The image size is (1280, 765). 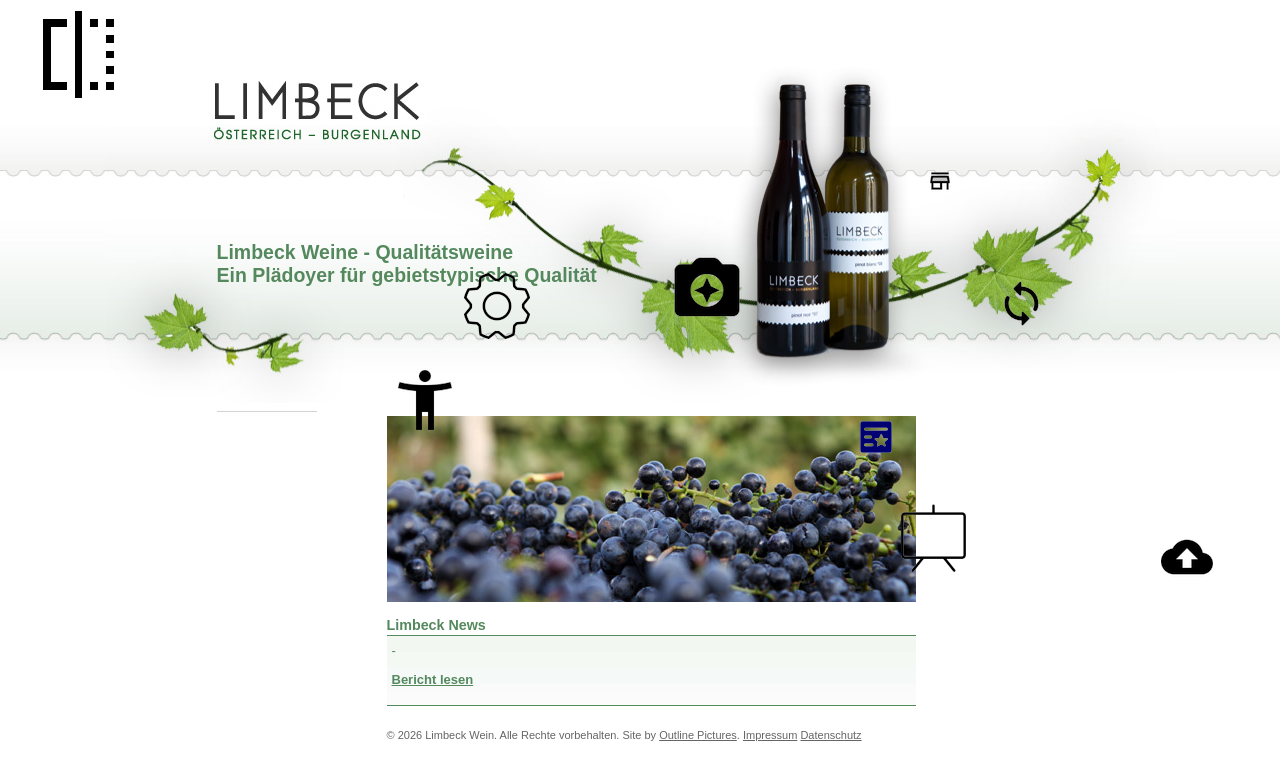 What do you see at coordinates (1021, 303) in the screenshot?
I see `sync data across devices` at bounding box center [1021, 303].